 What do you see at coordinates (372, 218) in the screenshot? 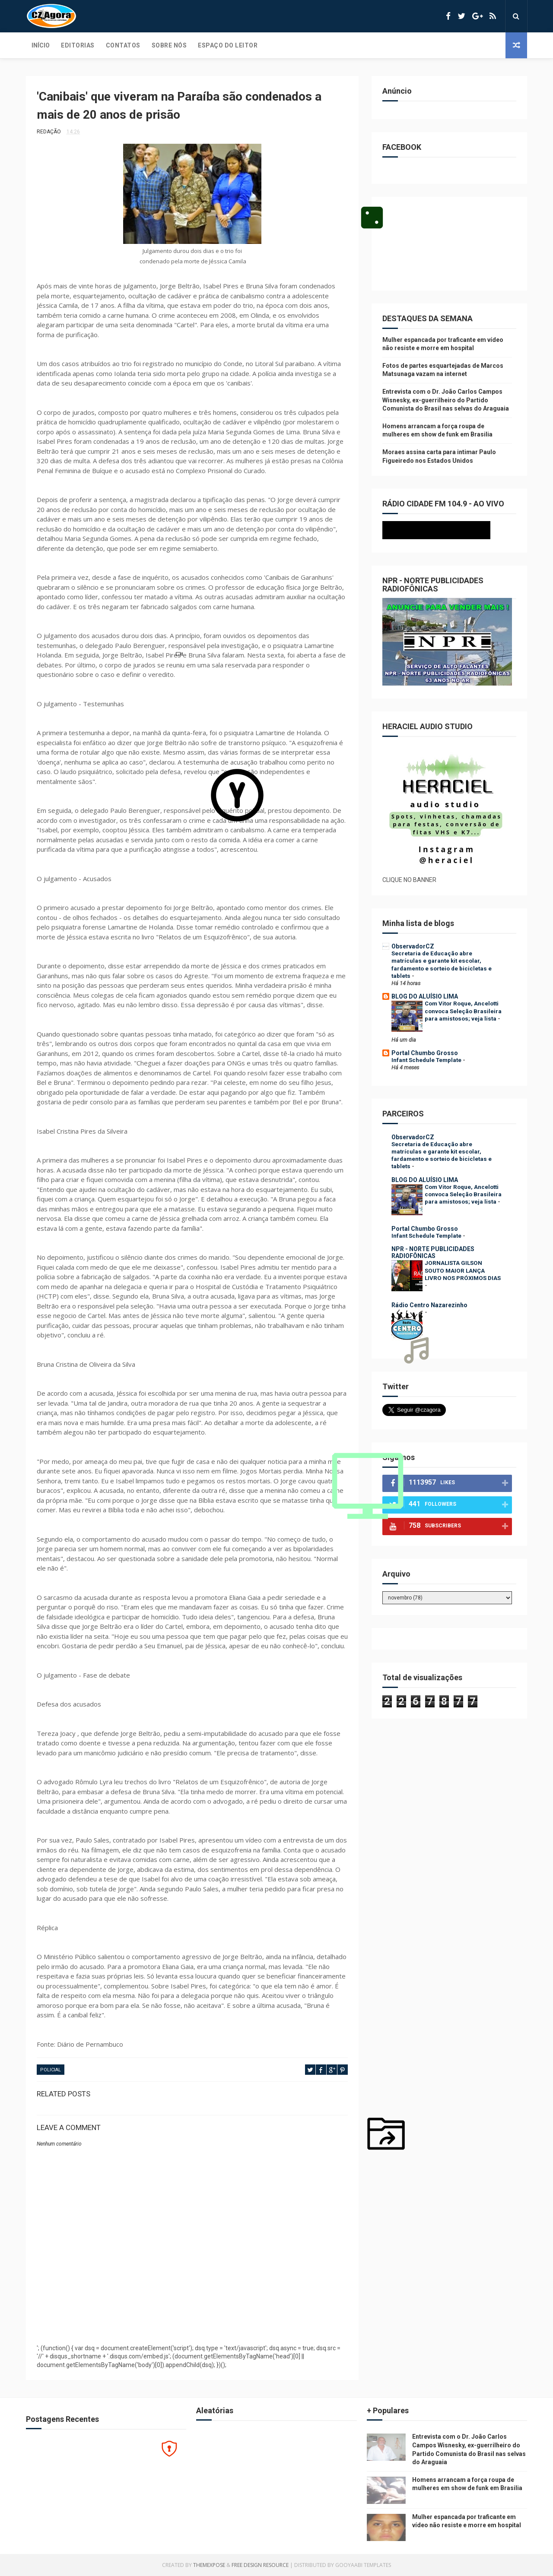
I see `indicates a random or chance-based action` at bounding box center [372, 218].